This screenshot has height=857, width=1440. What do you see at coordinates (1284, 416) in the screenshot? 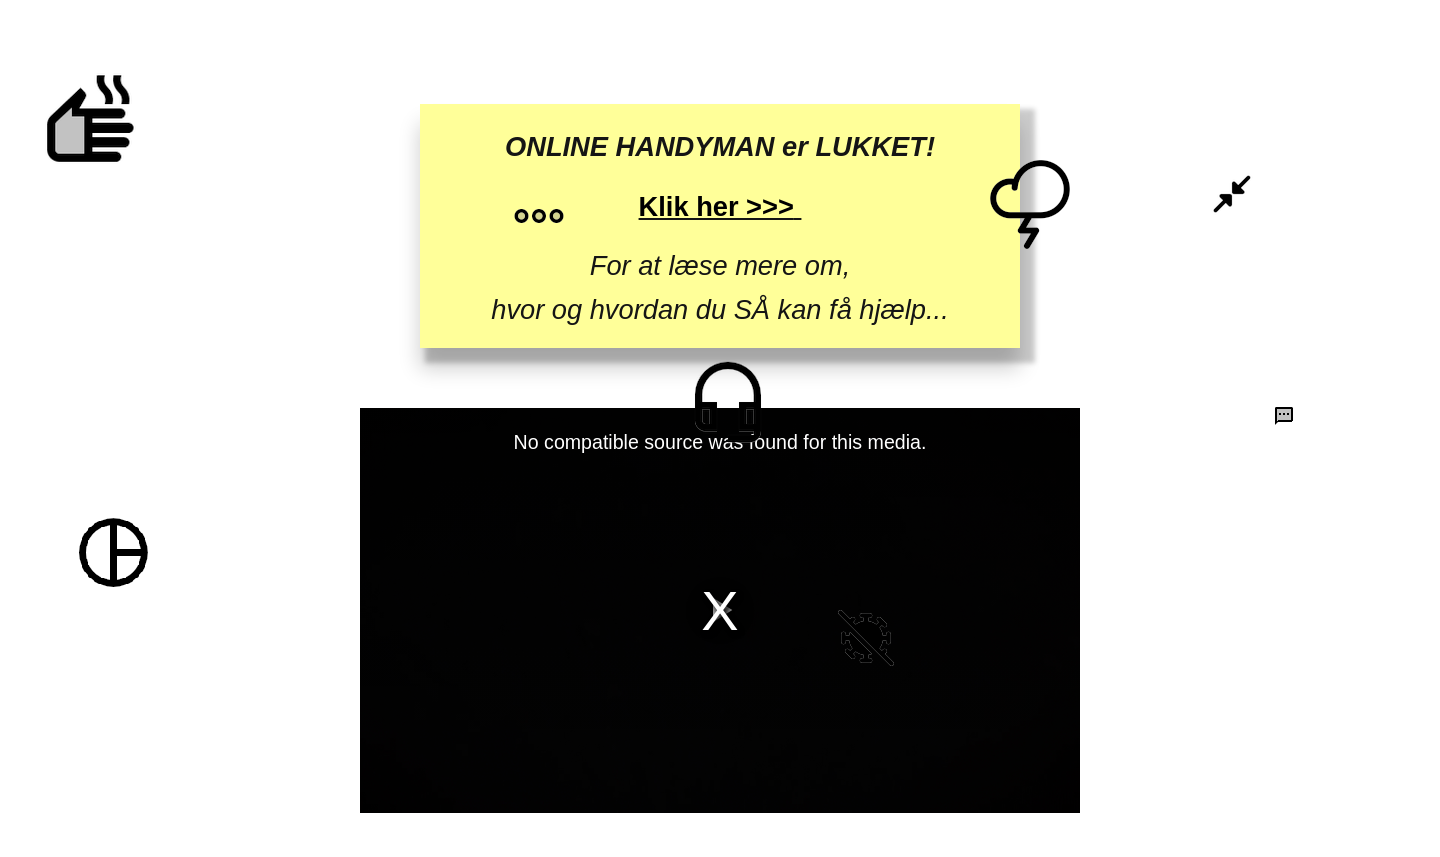
I see `open text messaging app` at bounding box center [1284, 416].